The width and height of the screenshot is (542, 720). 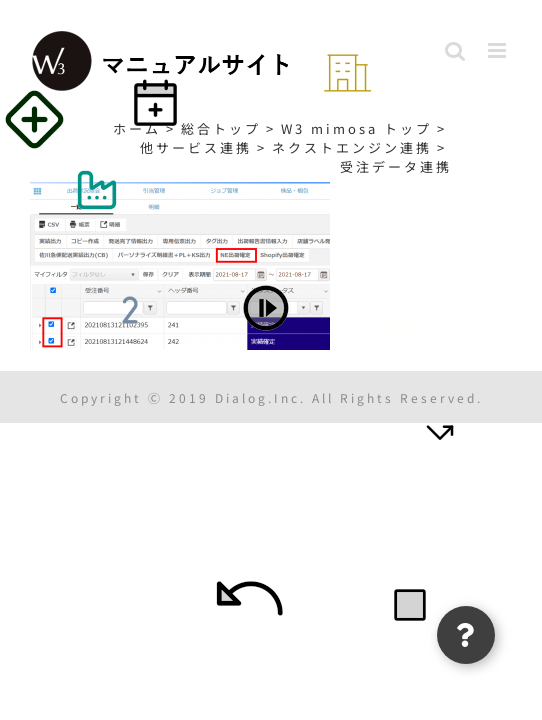 What do you see at coordinates (97, 190) in the screenshot?
I see `view manufacturing or production settings` at bounding box center [97, 190].